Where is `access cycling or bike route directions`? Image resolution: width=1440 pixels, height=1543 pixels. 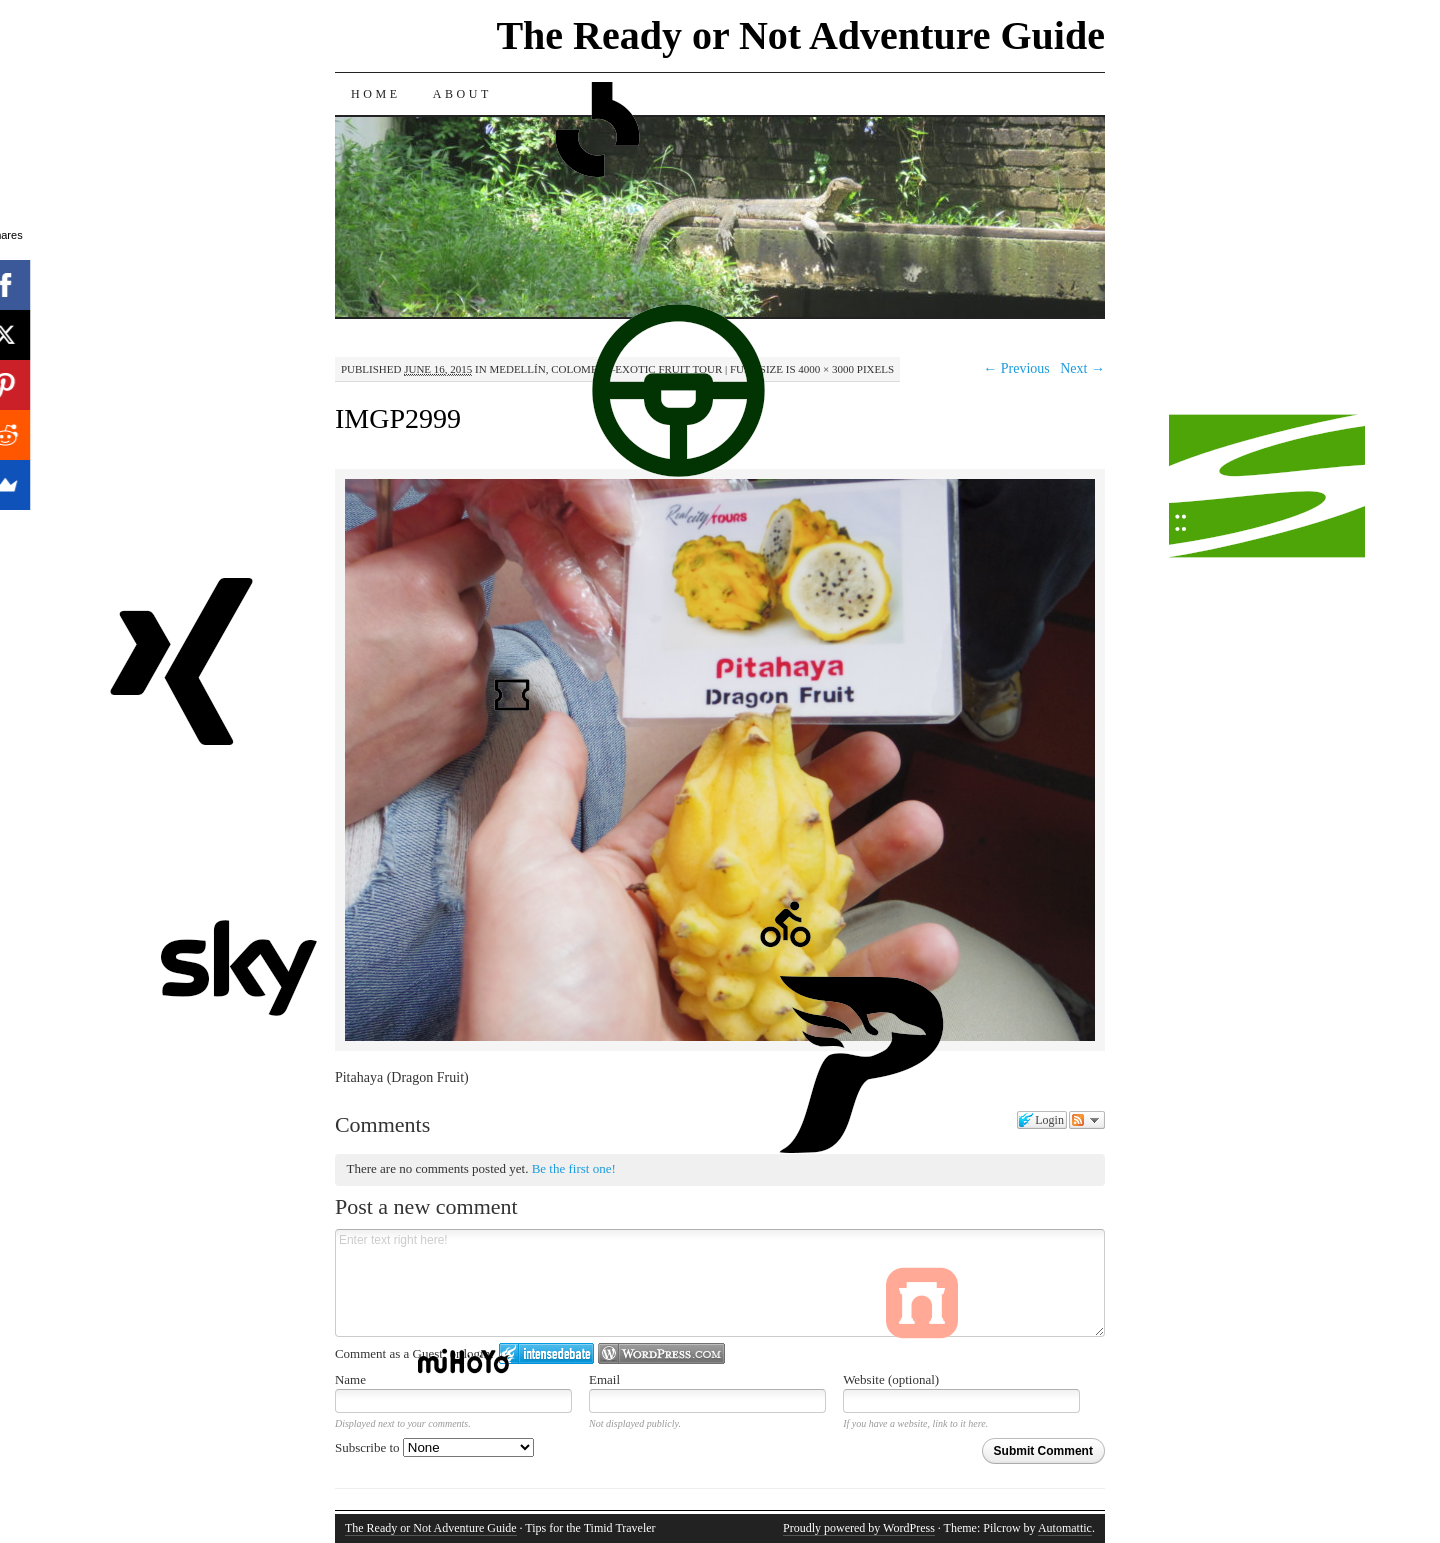 access cycling or bike route directions is located at coordinates (785, 926).